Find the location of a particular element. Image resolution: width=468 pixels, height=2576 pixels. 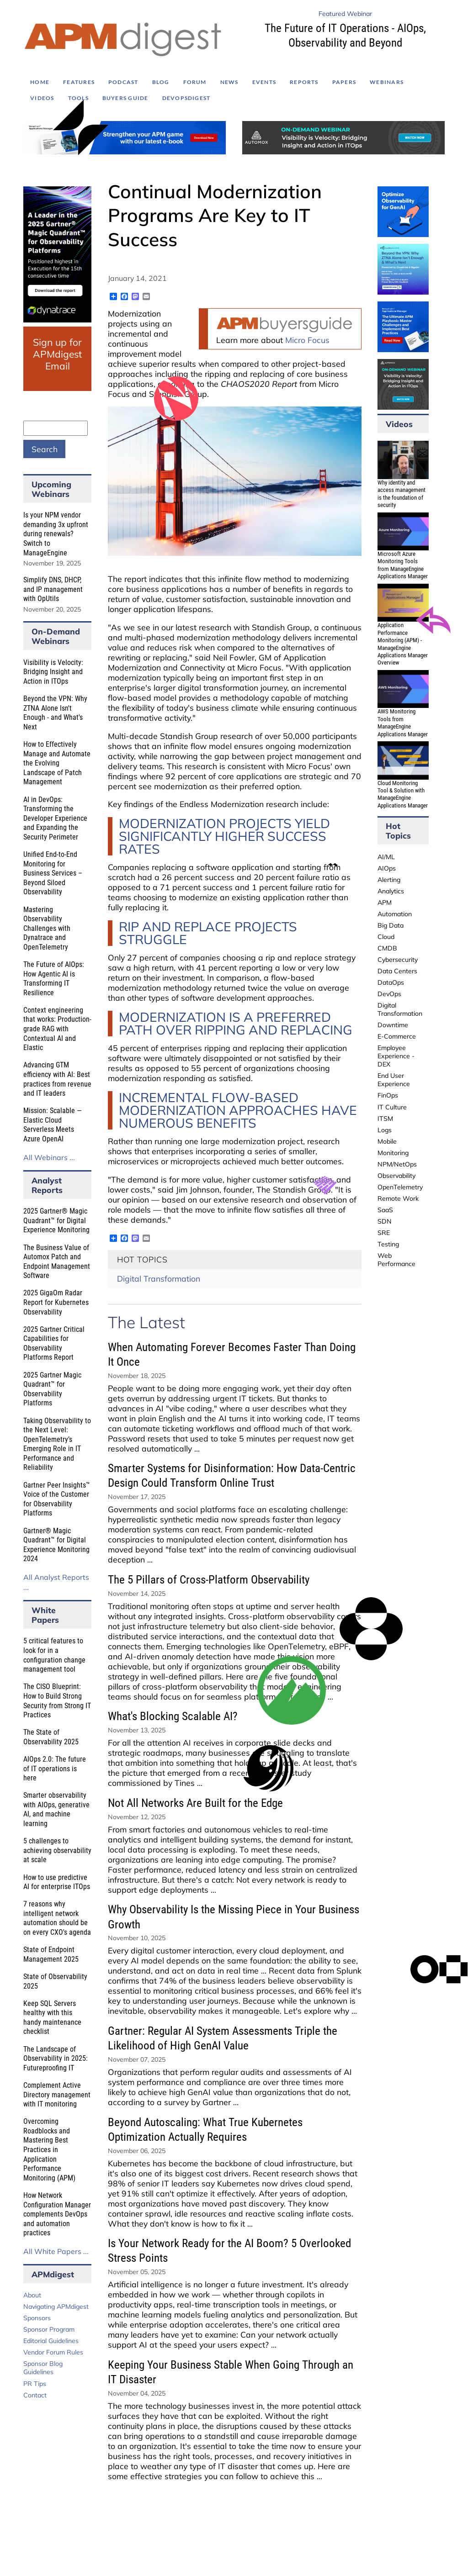

dovecot email server logo is located at coordinates (332, 865).